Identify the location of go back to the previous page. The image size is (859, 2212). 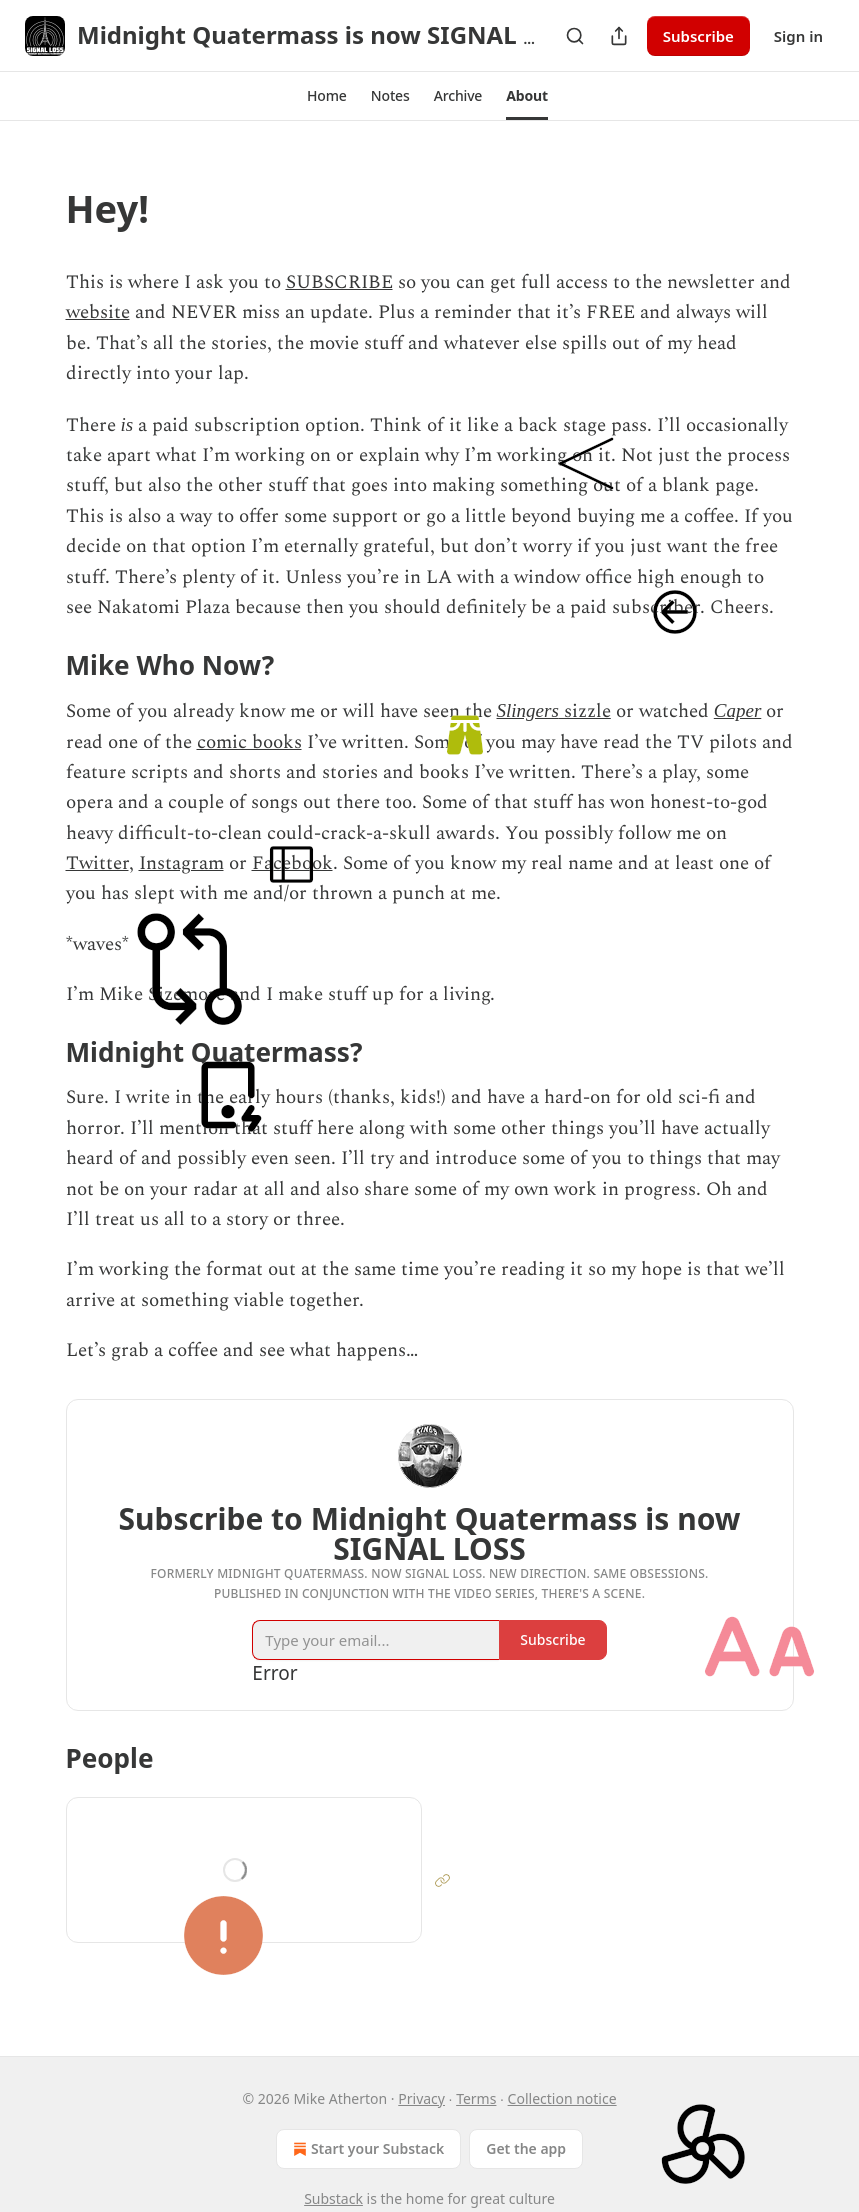
(675, 612).